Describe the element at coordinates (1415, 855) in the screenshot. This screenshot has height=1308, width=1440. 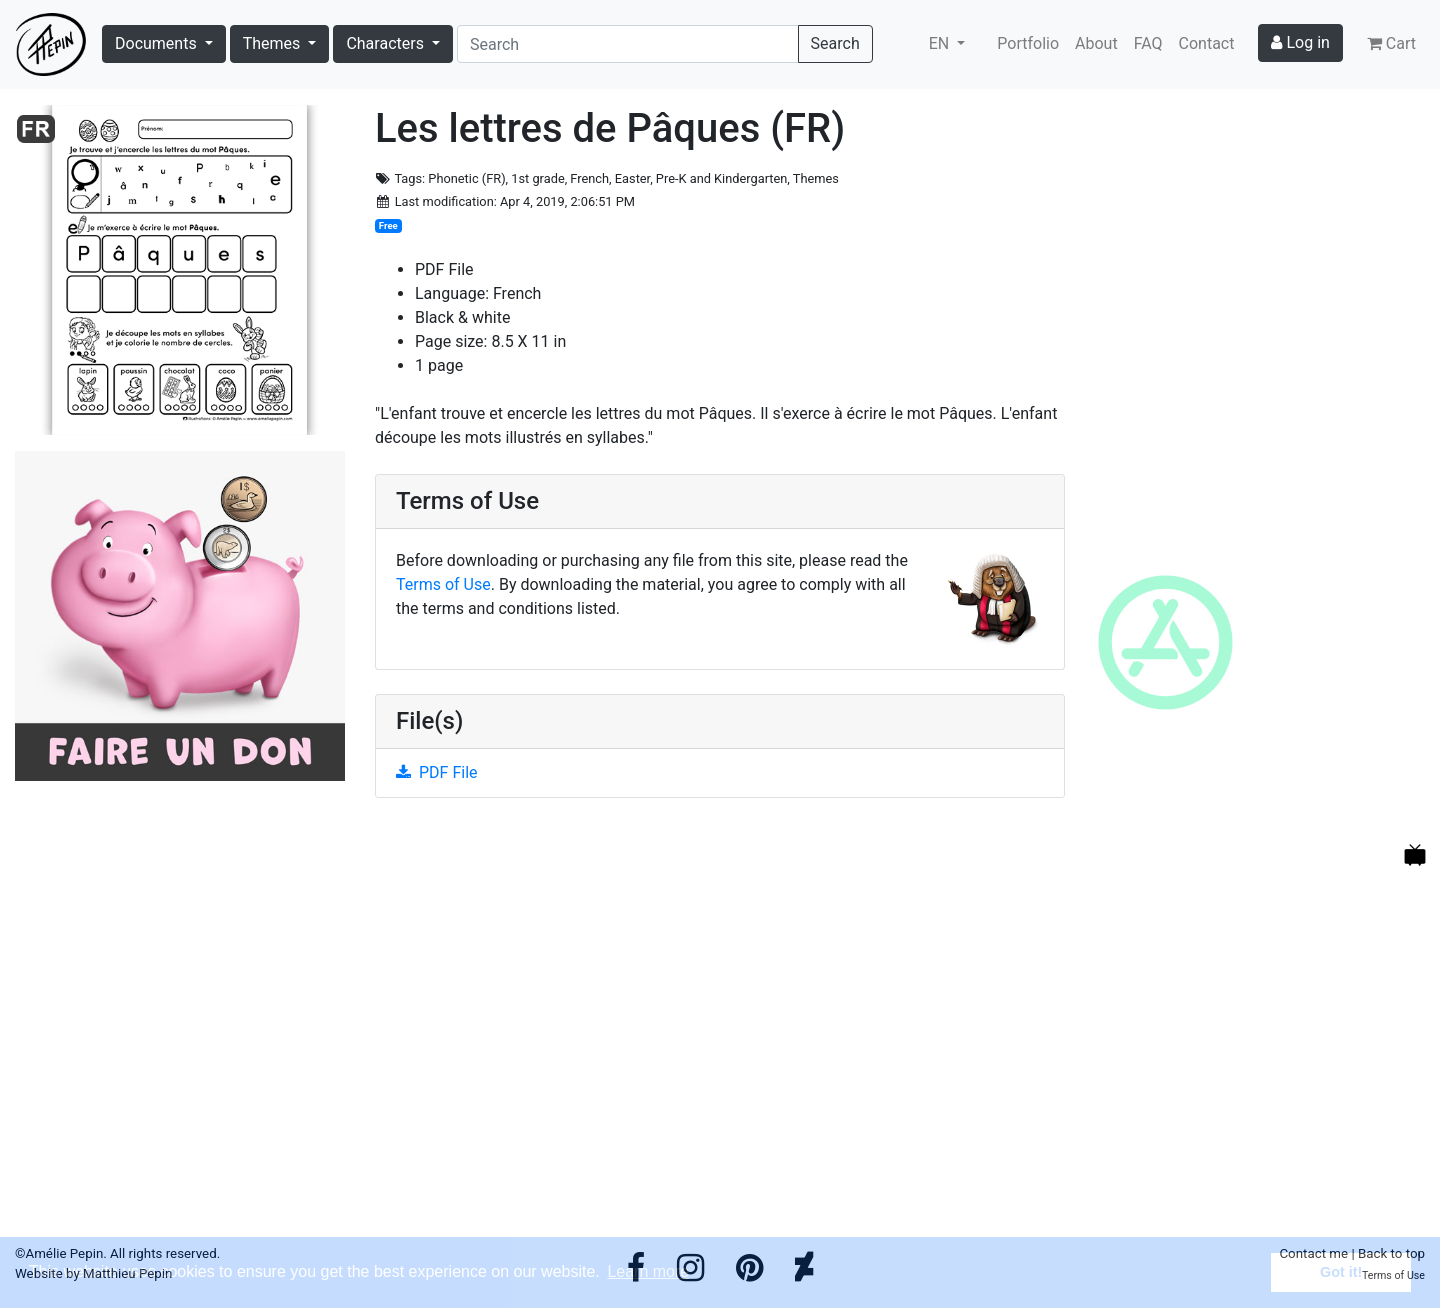
I see `open niconico video streaming app` at that location.